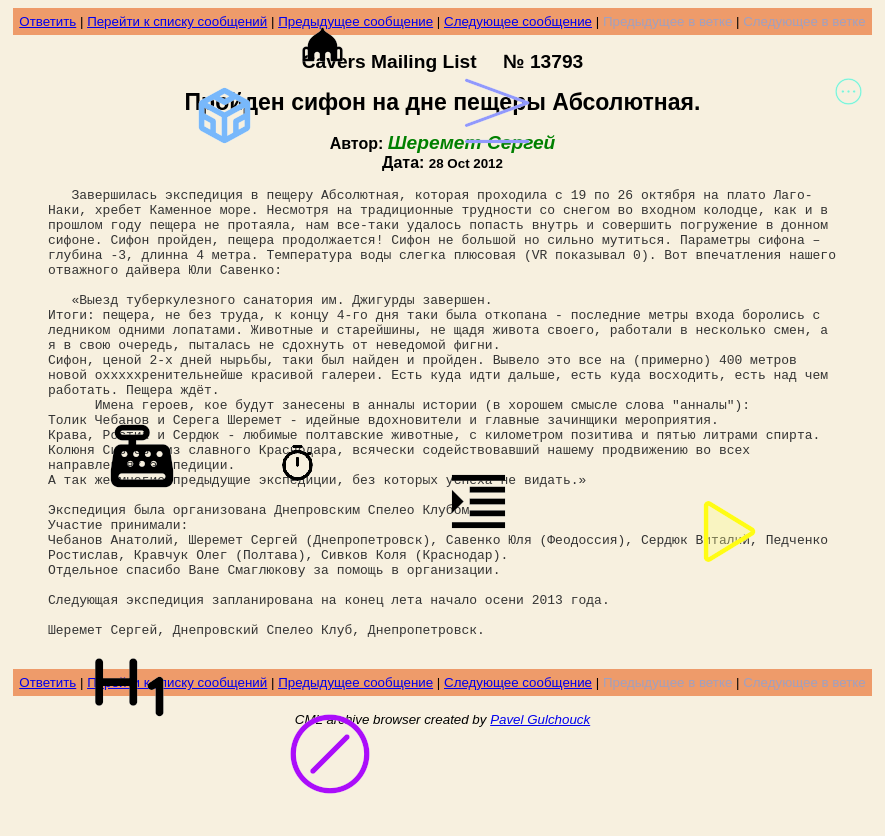 The image size is (885, 836). I want to click on open codesandbox development environment, so click(224, 115).